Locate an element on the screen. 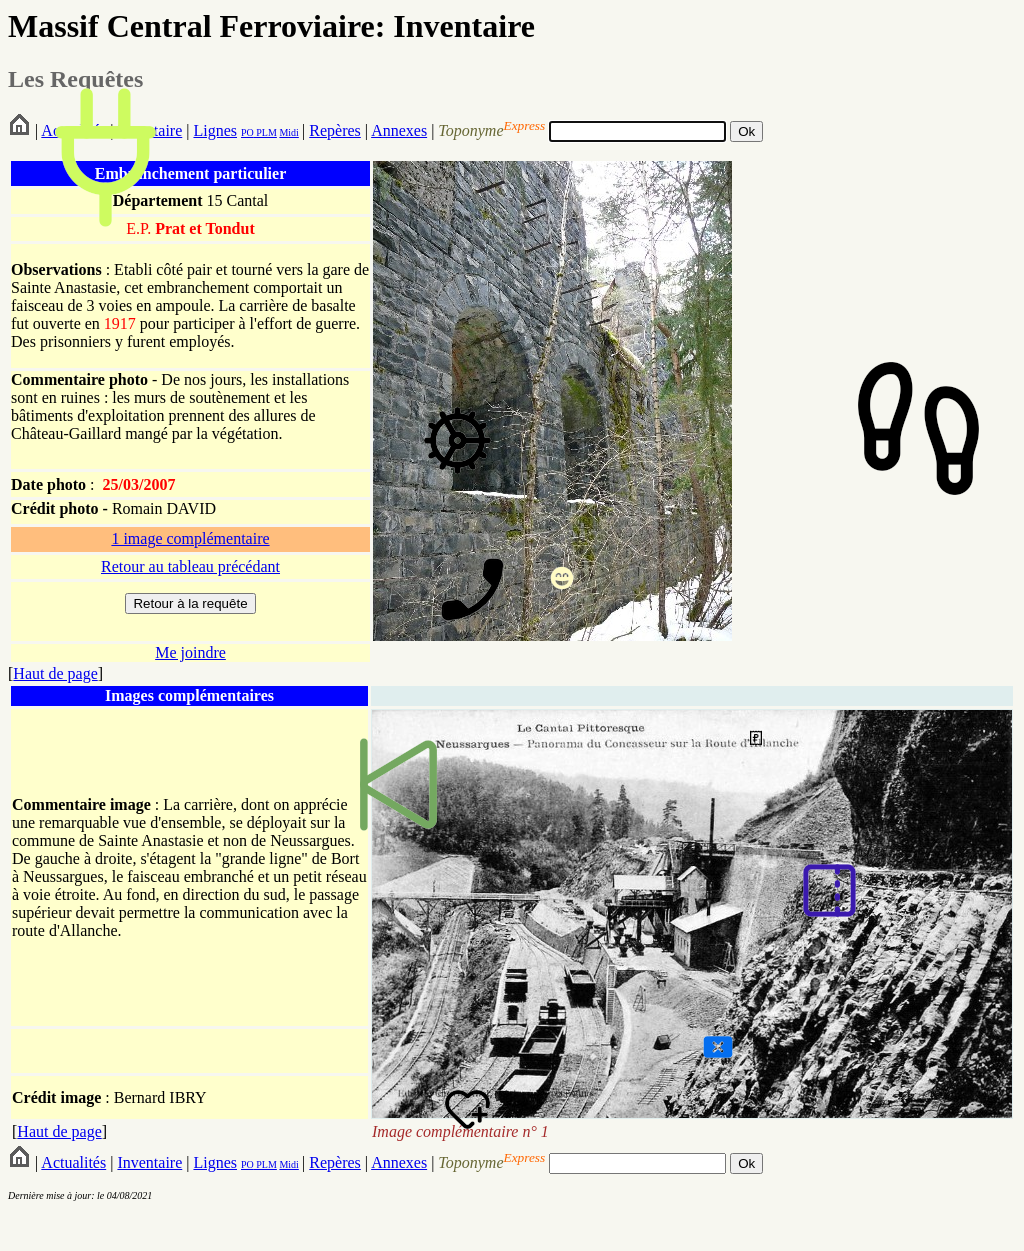 The height and width of the screenshot is (1251, 1024). toggle optional right sidebar panel is located at coordinates (829, 890).